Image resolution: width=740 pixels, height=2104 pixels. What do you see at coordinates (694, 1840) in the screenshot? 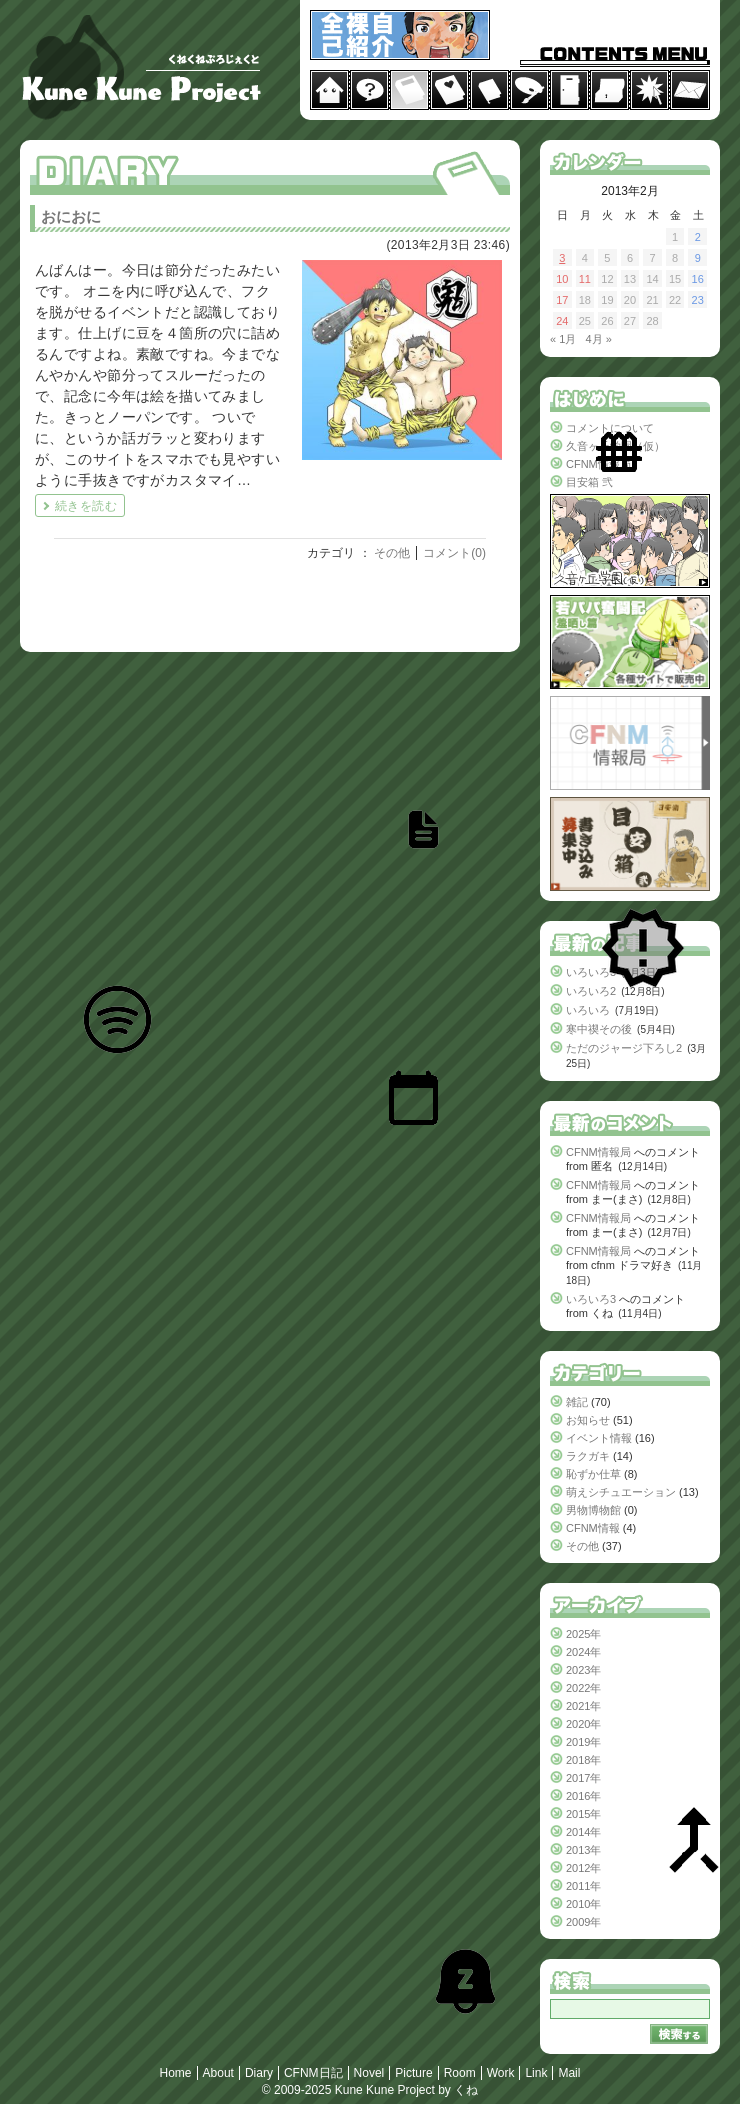
I see `merge branches or items together` at bounding box center [694, 1840].